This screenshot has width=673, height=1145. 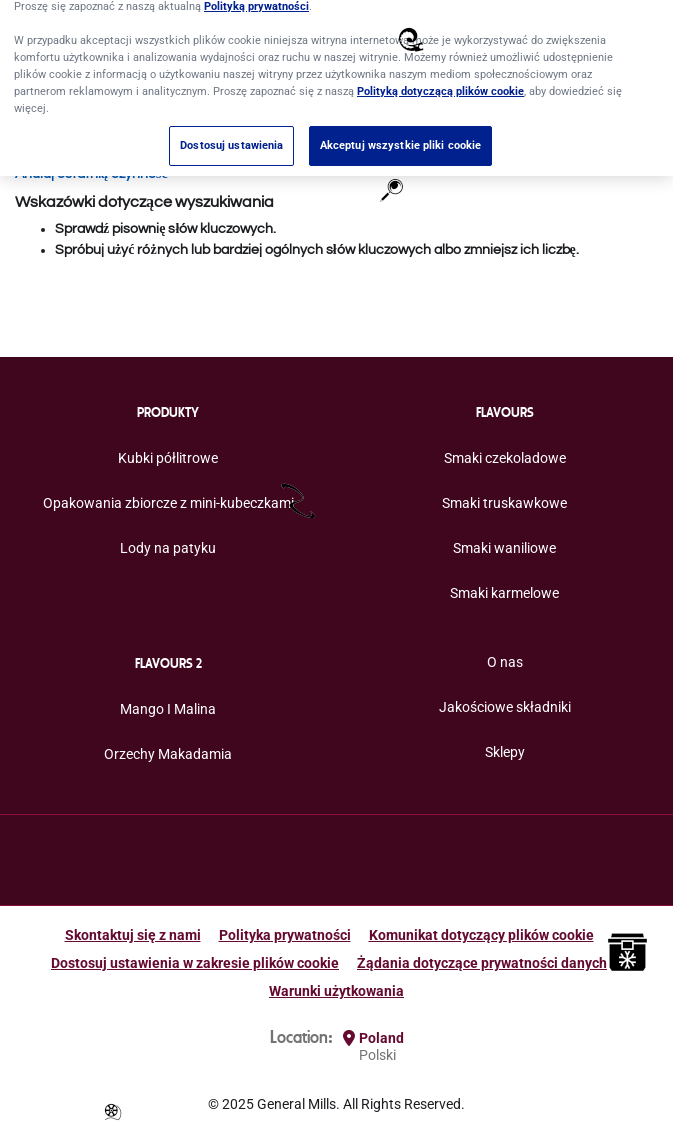 I want to click on access video or film content, so click(x=113, y=1112).